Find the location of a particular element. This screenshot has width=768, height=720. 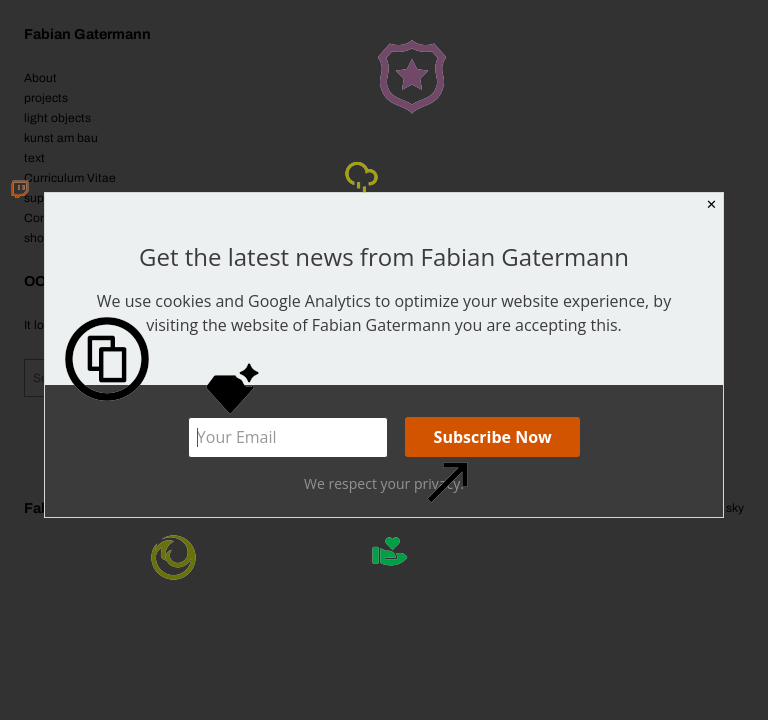

indicates light rain or drizzle conditions is located at coordinates (361, 176).